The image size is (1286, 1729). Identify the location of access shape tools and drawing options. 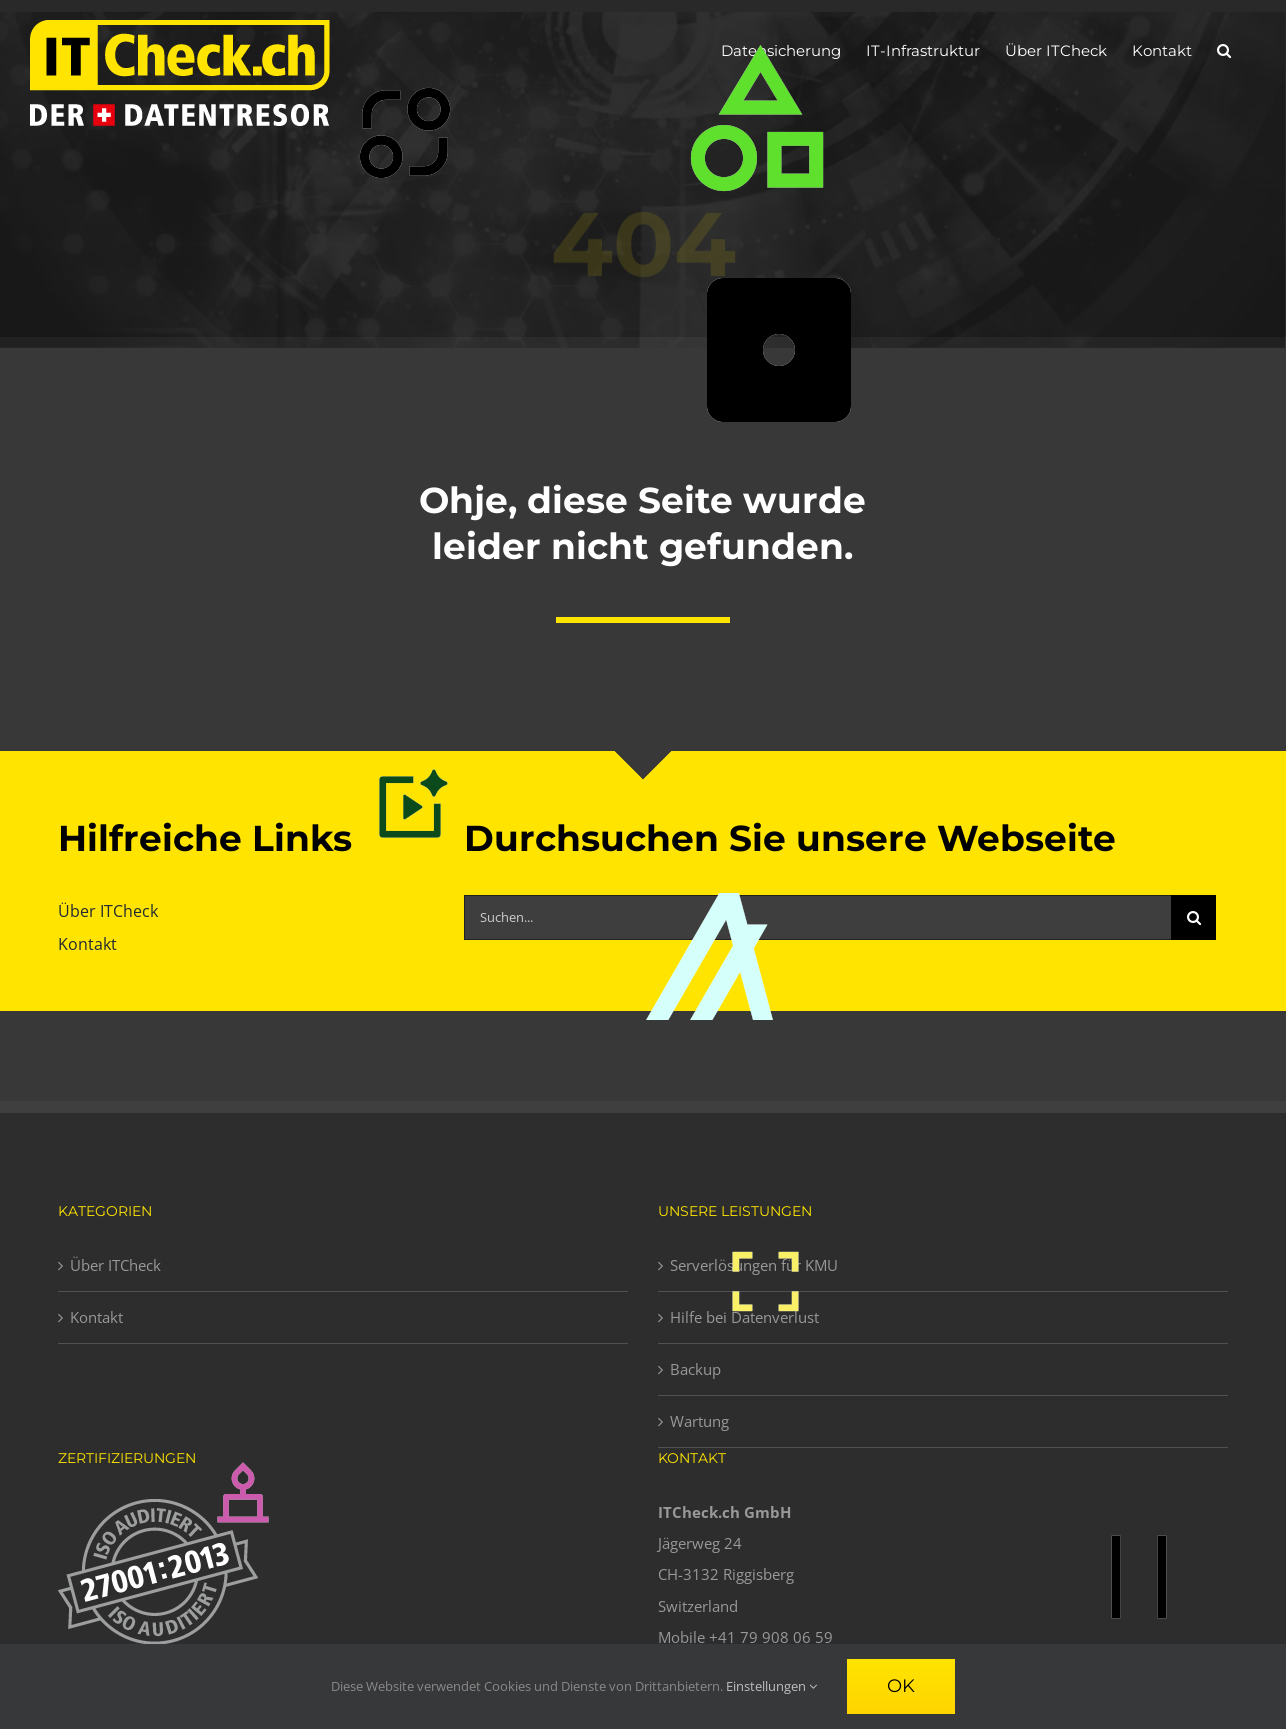
(760, 121).